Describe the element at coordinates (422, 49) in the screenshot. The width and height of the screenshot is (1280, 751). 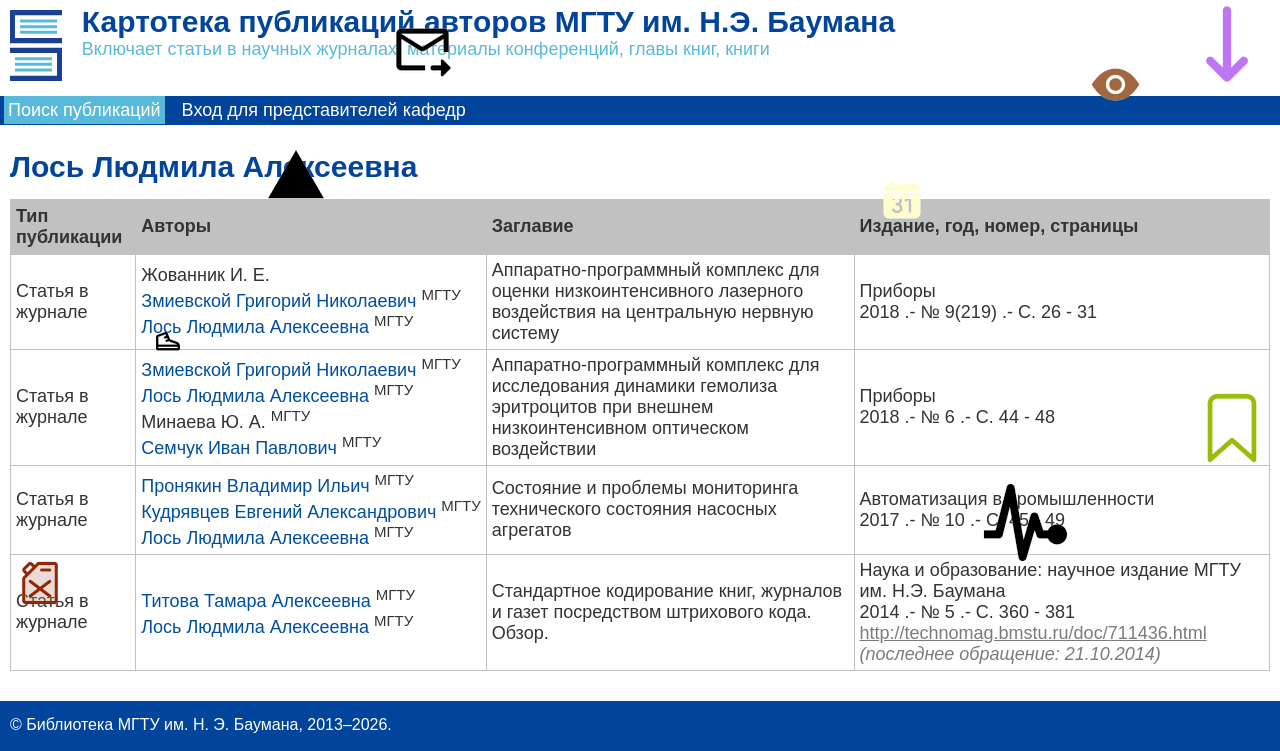
I see `forward an email to another recipient` at that location.